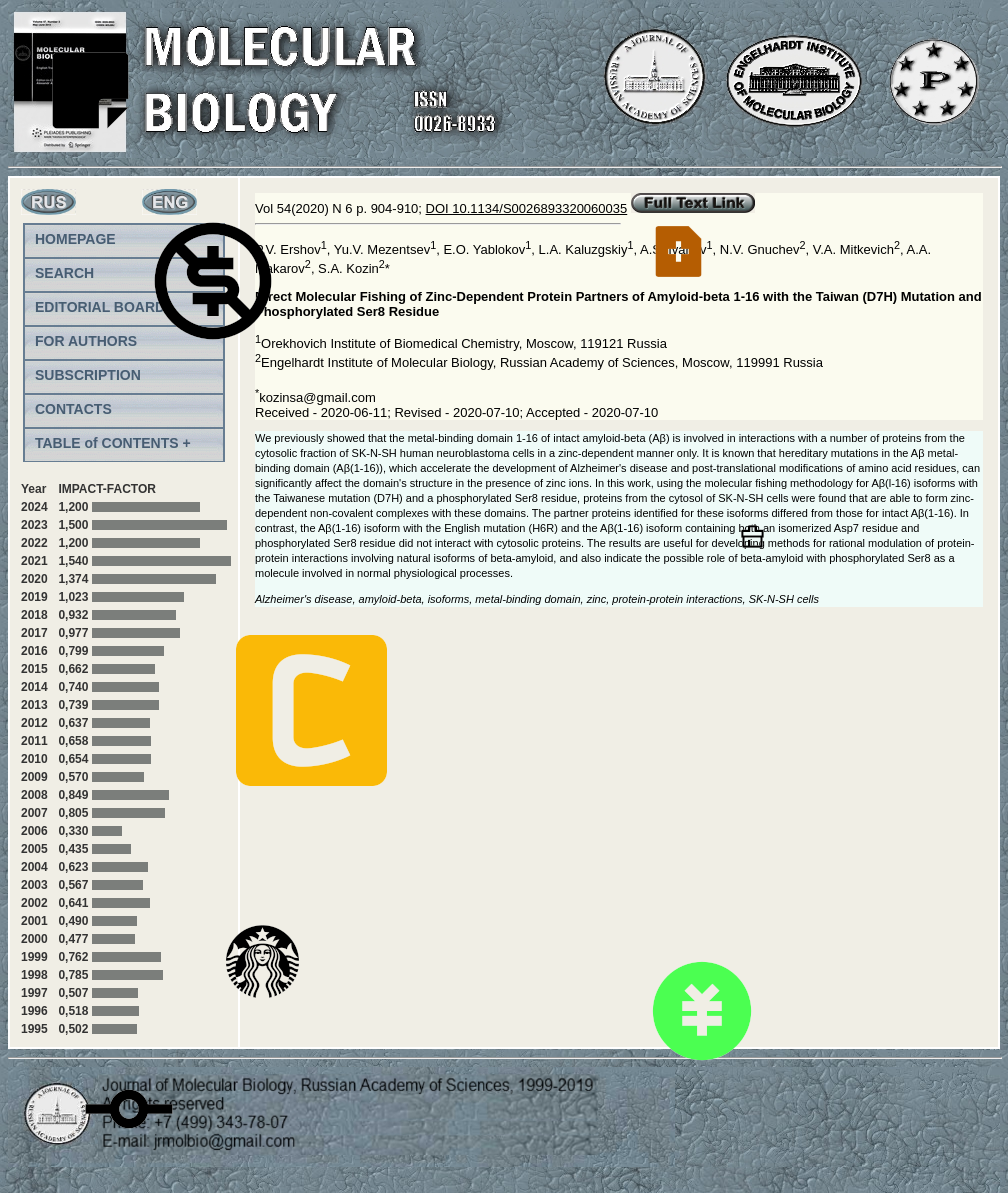  Describe the element at coordinates (262, 961) in the screenshot. I see `open the Starbucks app` at that location.